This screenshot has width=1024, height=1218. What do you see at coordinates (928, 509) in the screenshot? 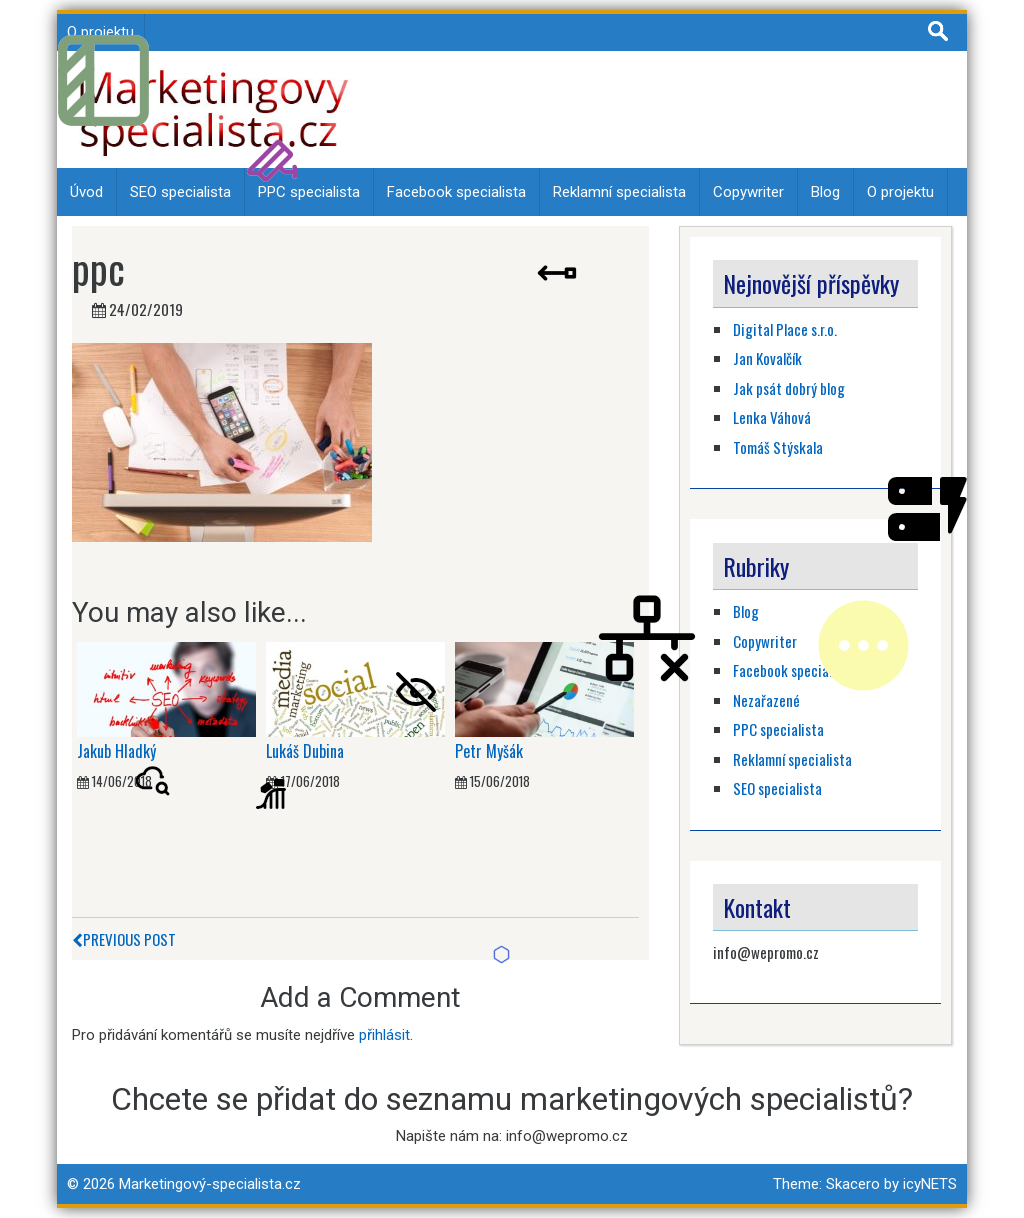
I see `access dynamic or auto-generated forms` at bounding box center [928, 509].